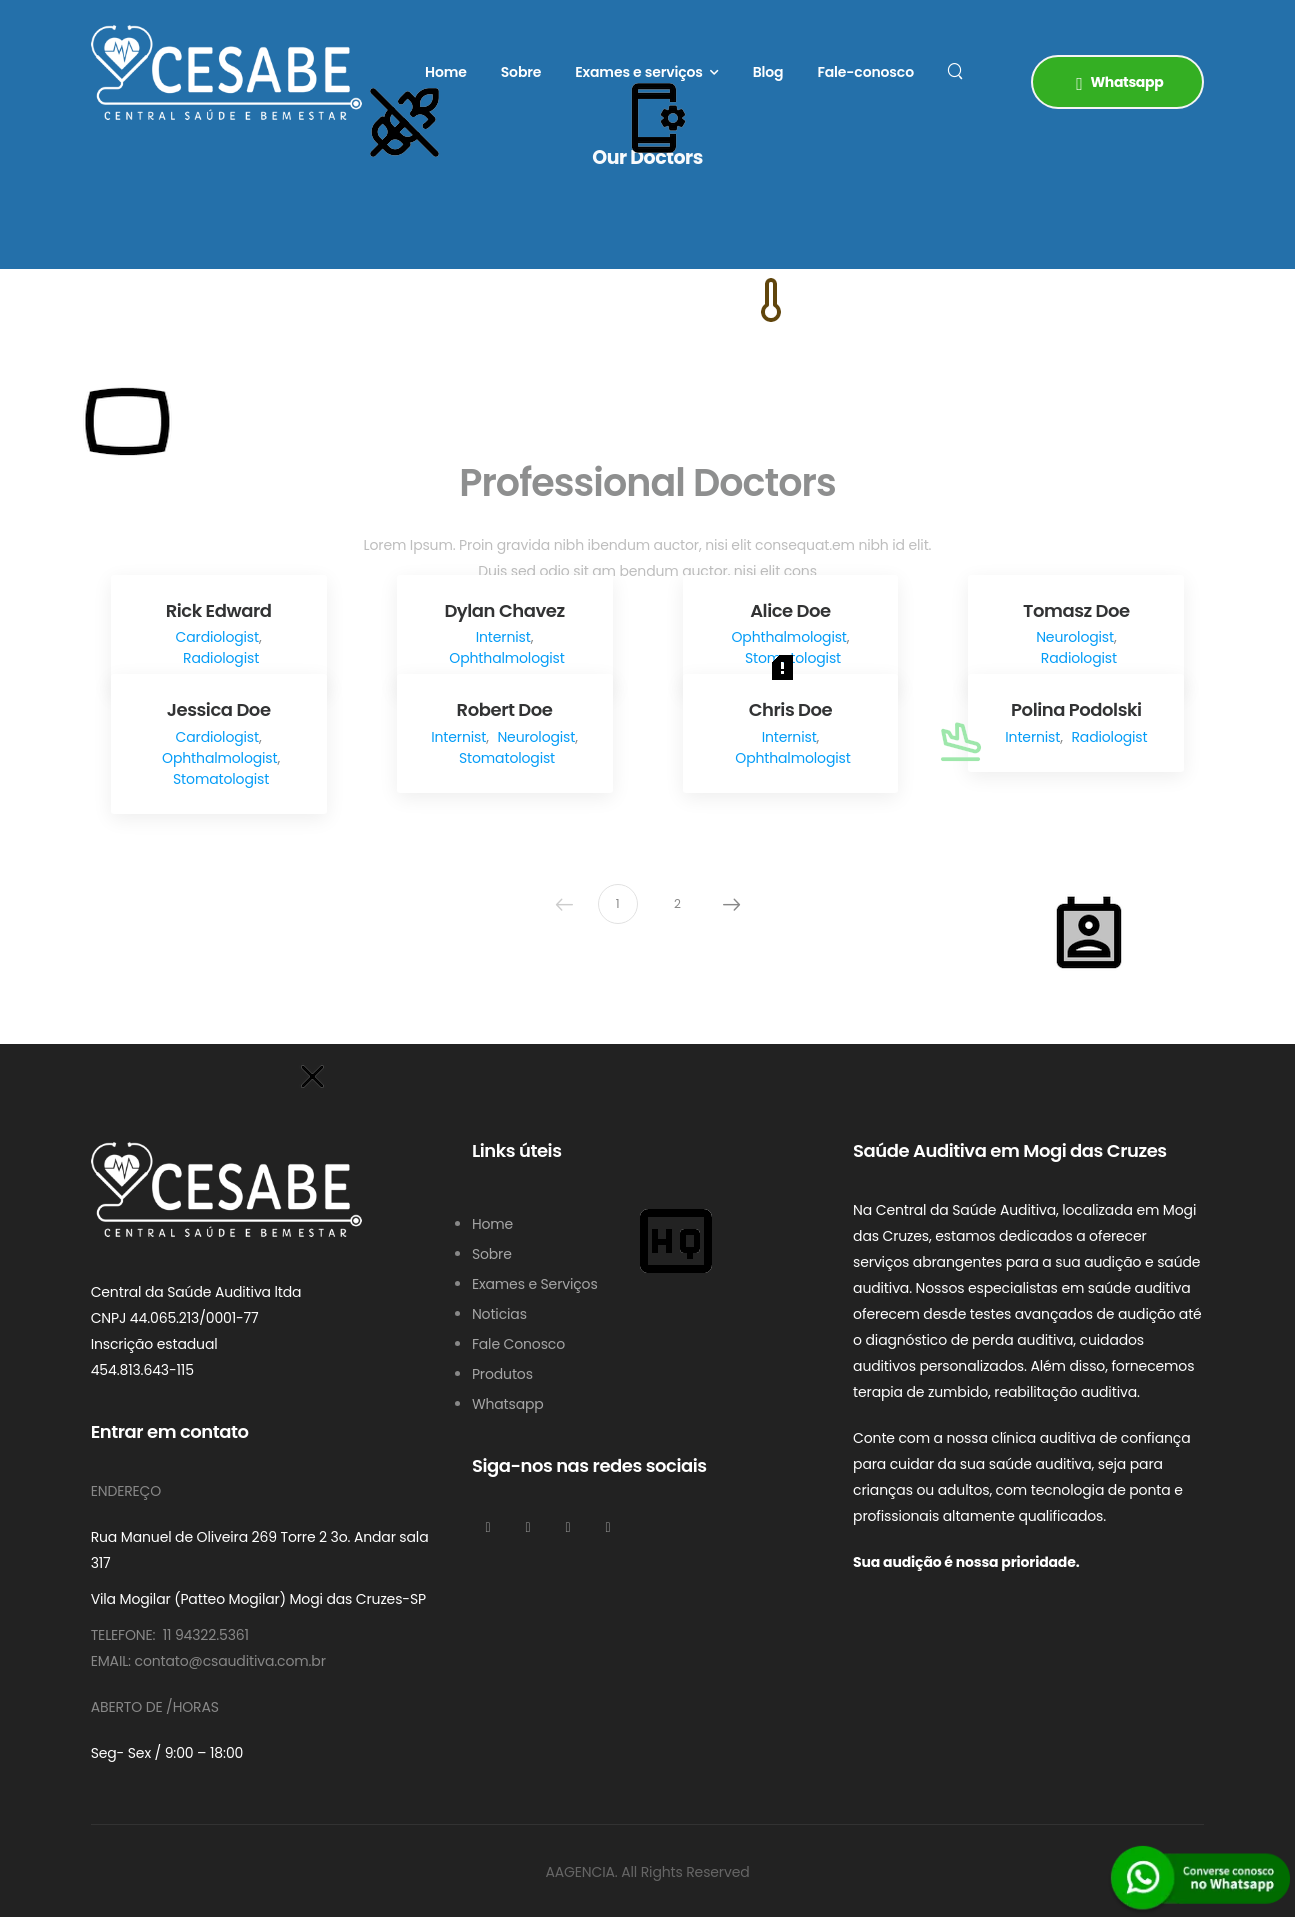 This screenshot has height=1917, width=1295. What do you see at coordinates (676, 1241) in the screenshot?
I see `indicates high quality media or streaming option` at bounding box center [676, 1241].